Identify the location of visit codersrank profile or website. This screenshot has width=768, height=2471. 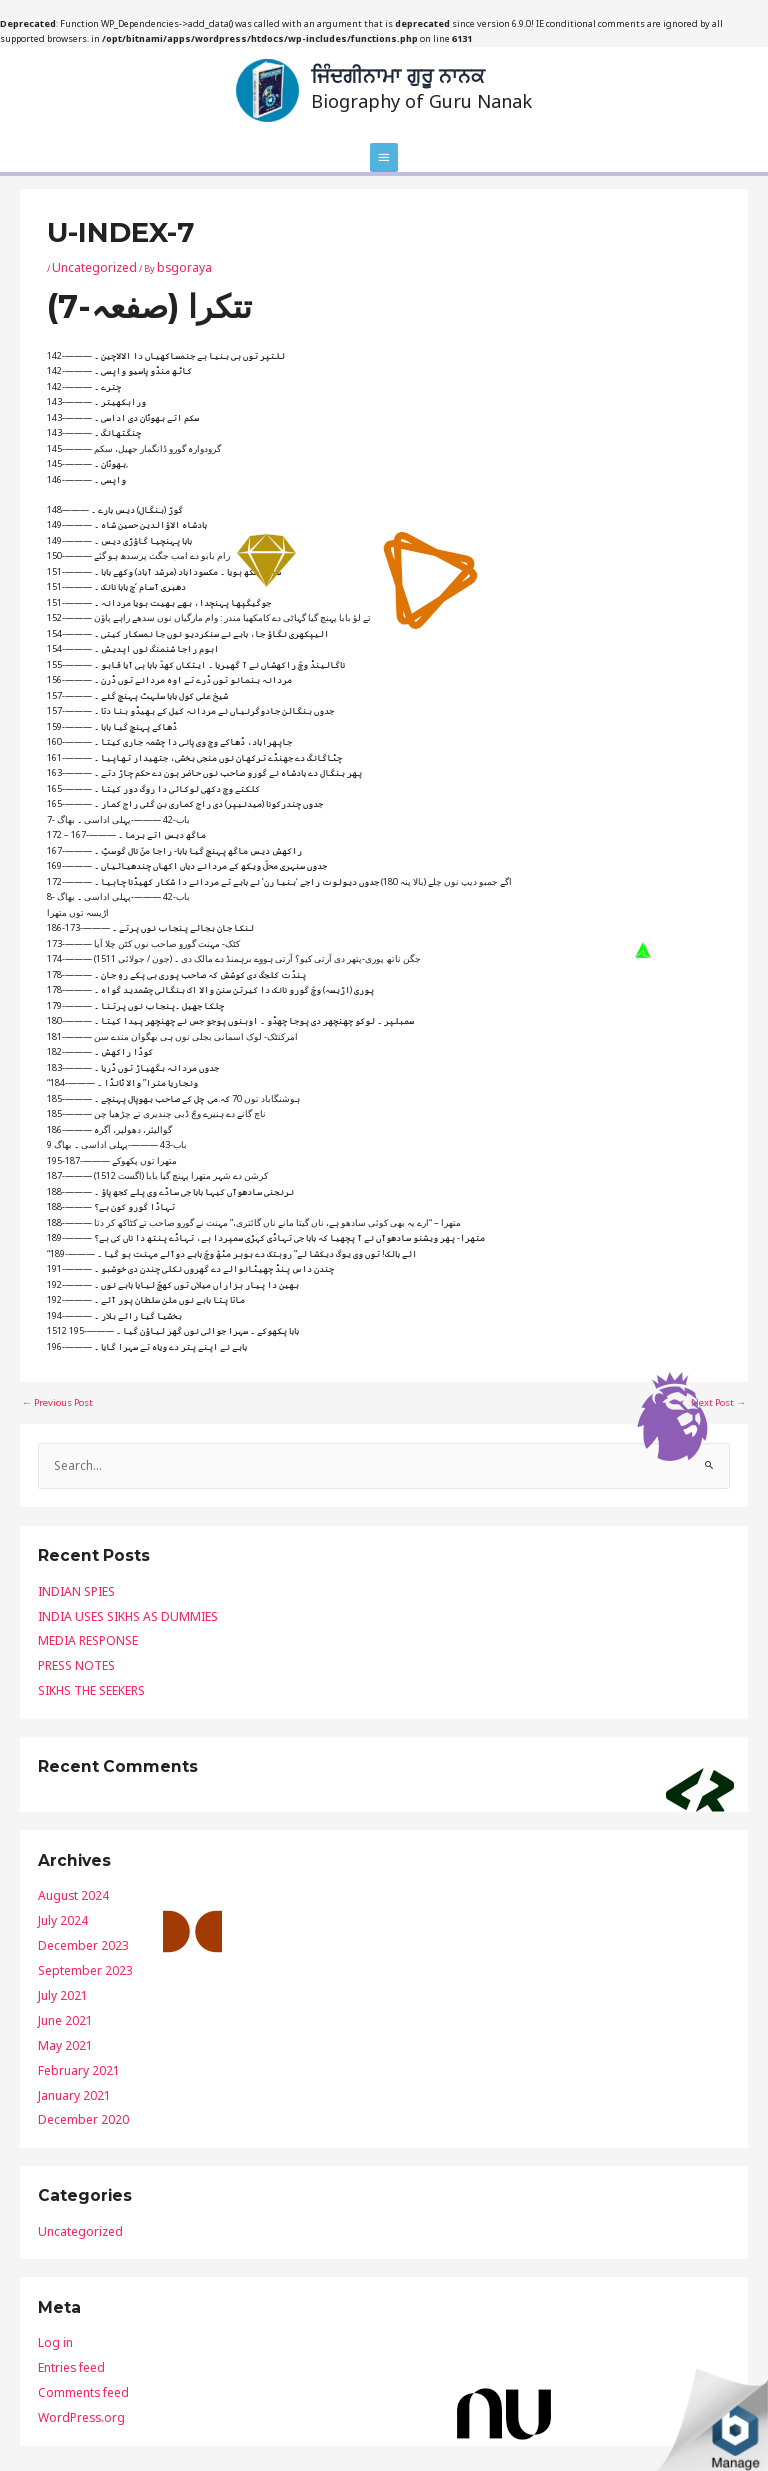
(700, 1790).